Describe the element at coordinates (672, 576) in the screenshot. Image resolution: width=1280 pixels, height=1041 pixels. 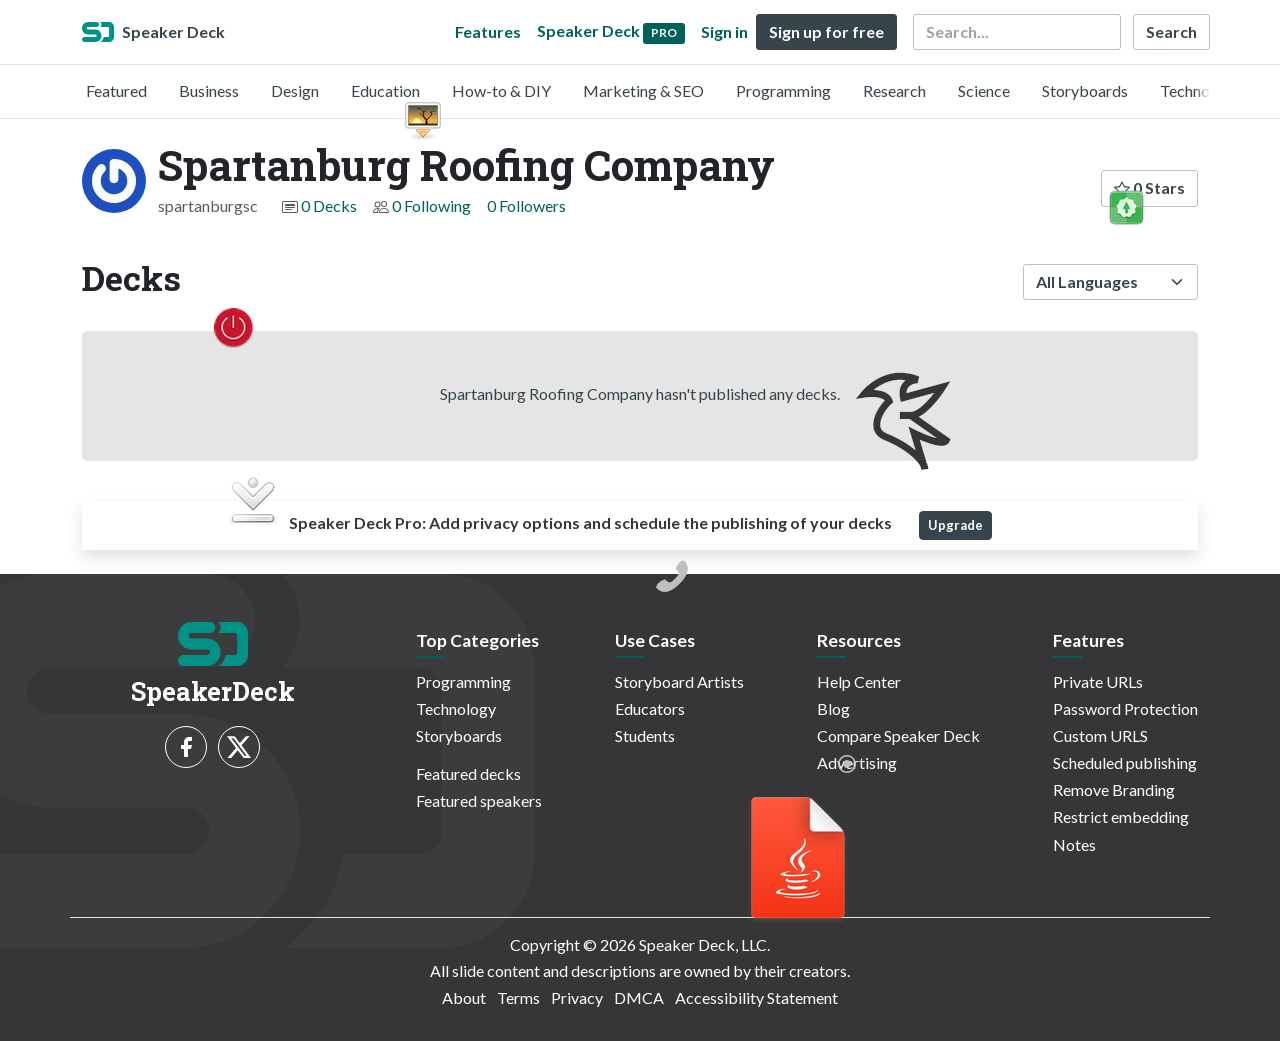
I see `start a phone call` at that location.